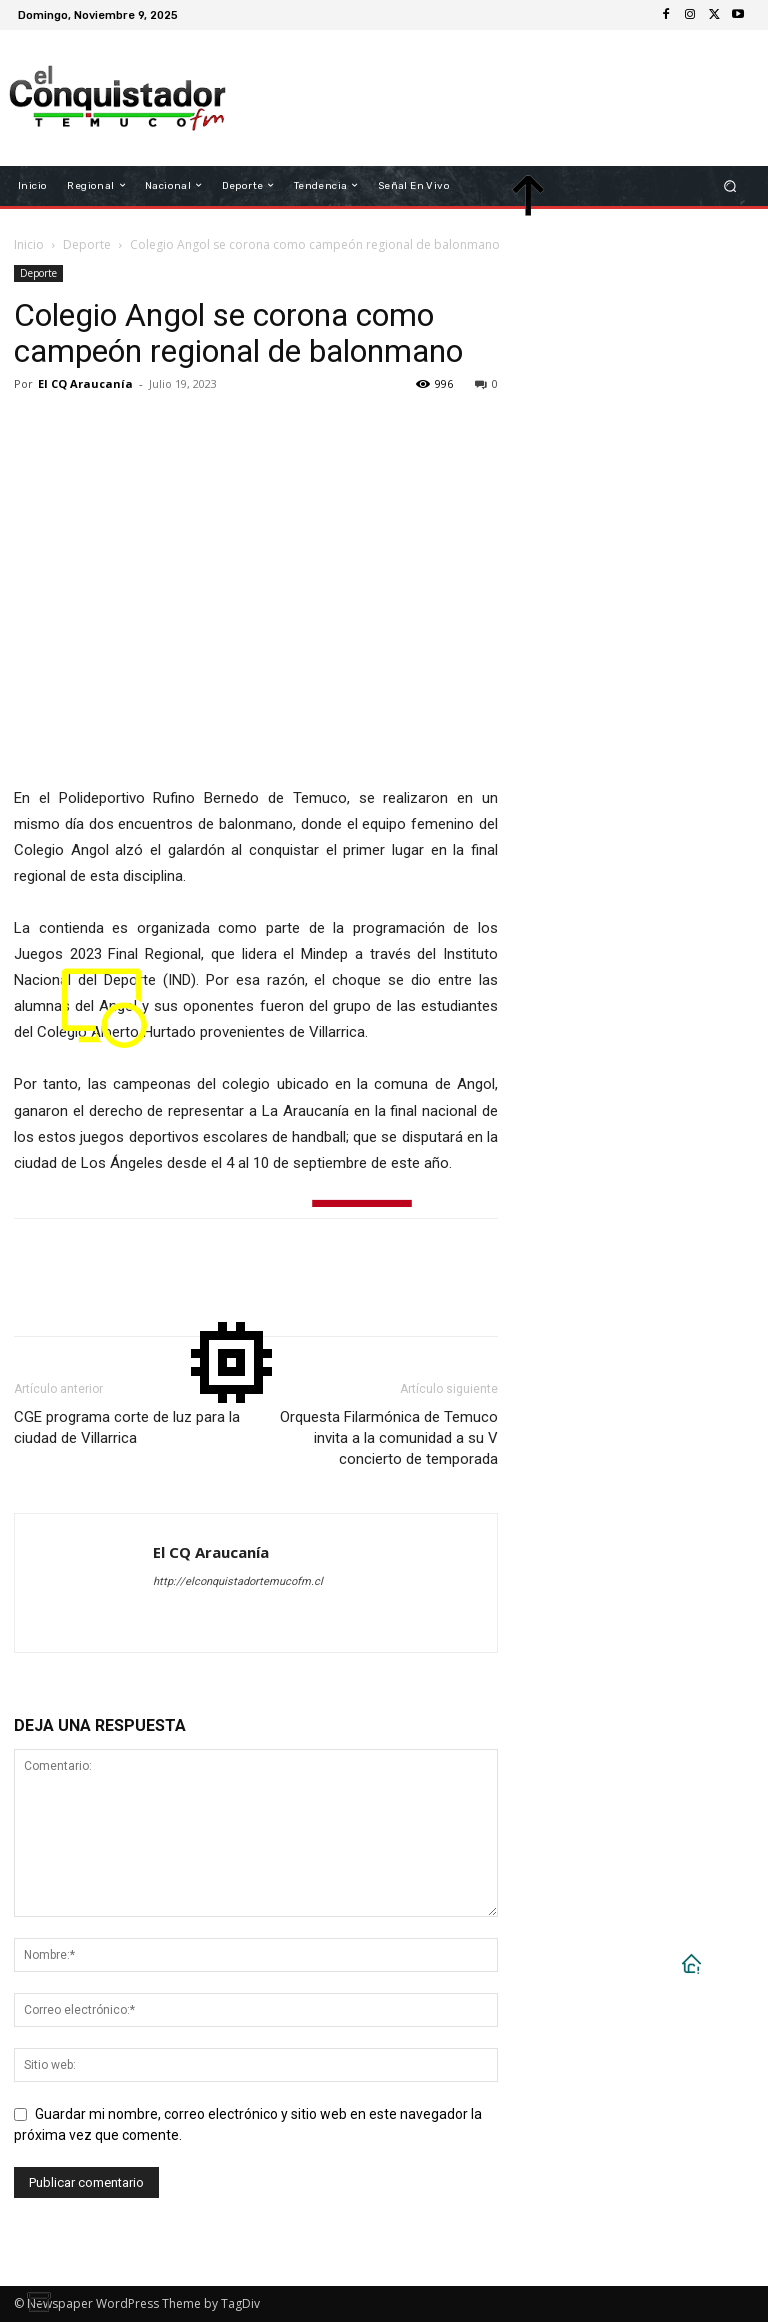 This screenshot has height=2322, width=768. What do you see at coordinates (362, 1207) in the screenshot?
I see `remove an item from a list` at bounding box center [362, 1207].